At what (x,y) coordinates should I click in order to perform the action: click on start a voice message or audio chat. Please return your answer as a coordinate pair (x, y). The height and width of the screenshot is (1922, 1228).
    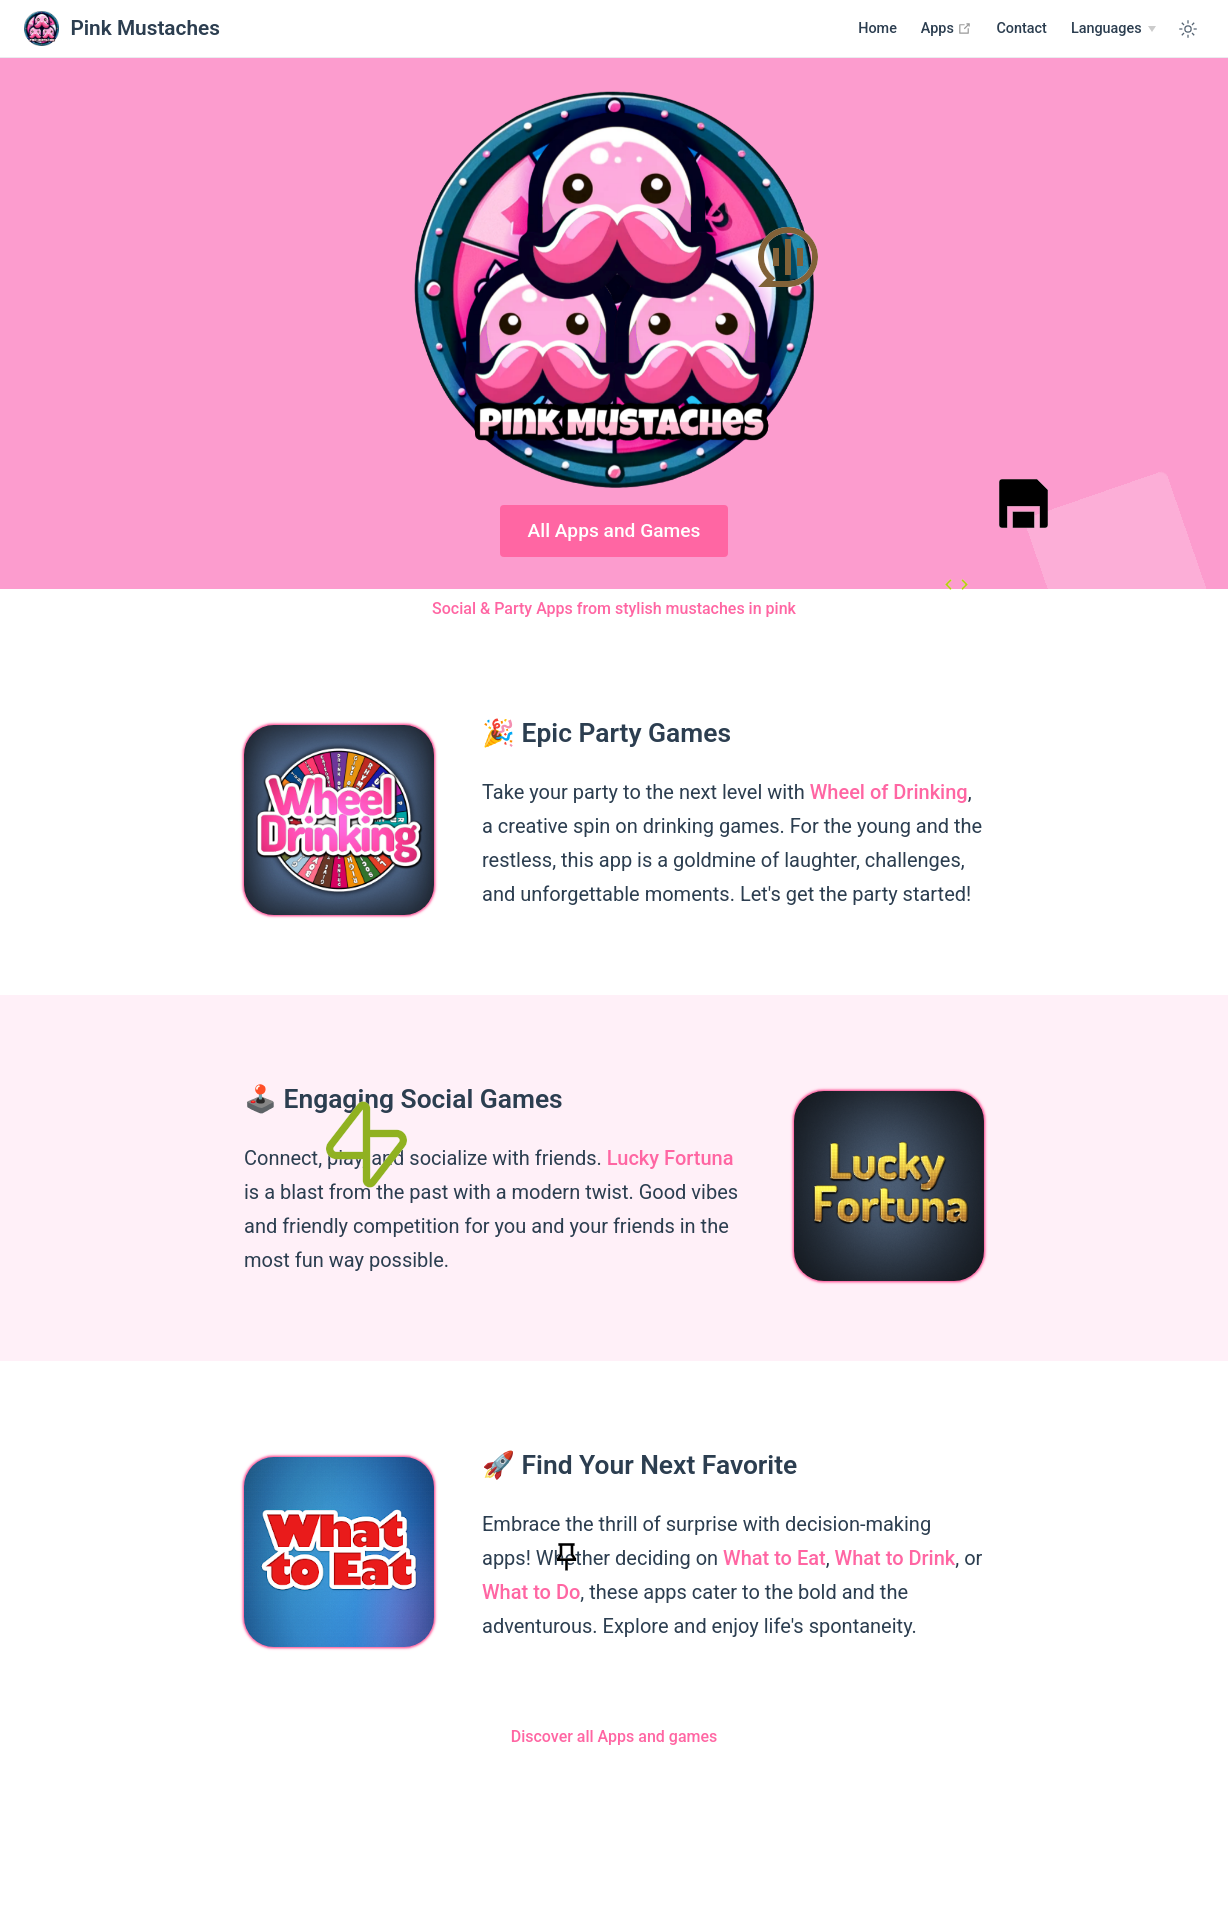
    Looking at the image, I should click on (788, 257).